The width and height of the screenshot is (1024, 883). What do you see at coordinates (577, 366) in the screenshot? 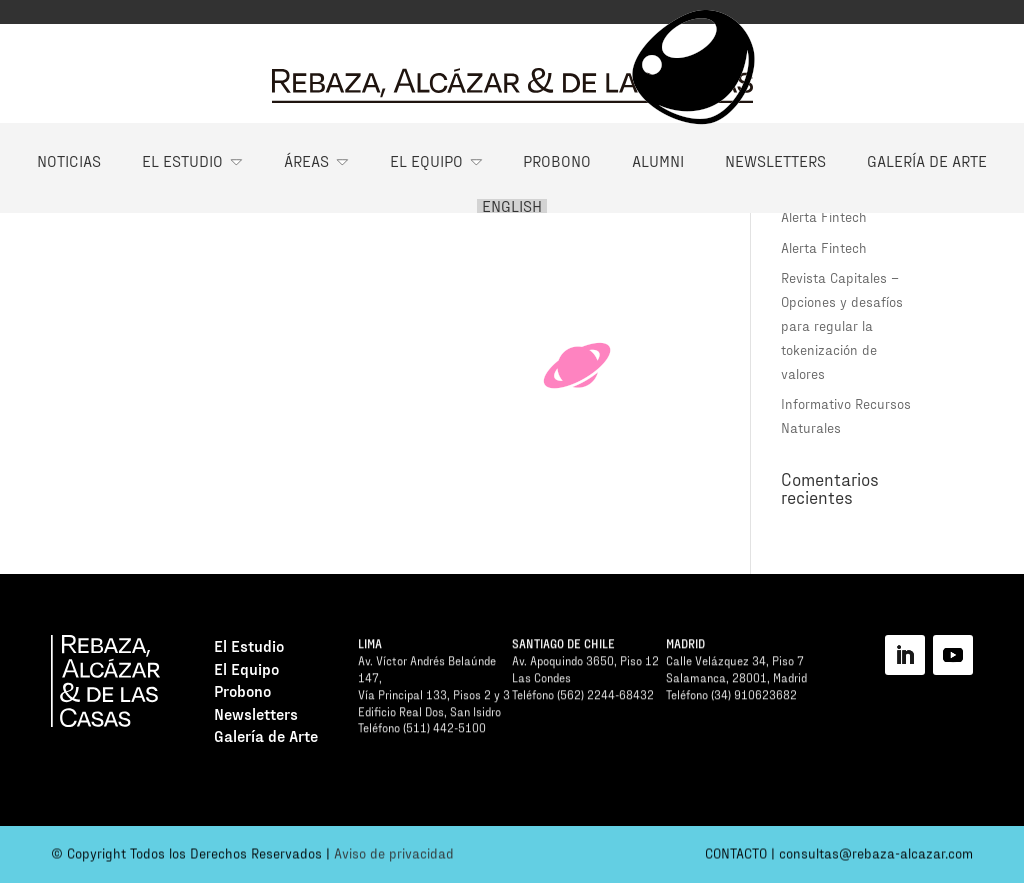
I see `access space or astronomy-themed content` at bounding box center [577, 366].